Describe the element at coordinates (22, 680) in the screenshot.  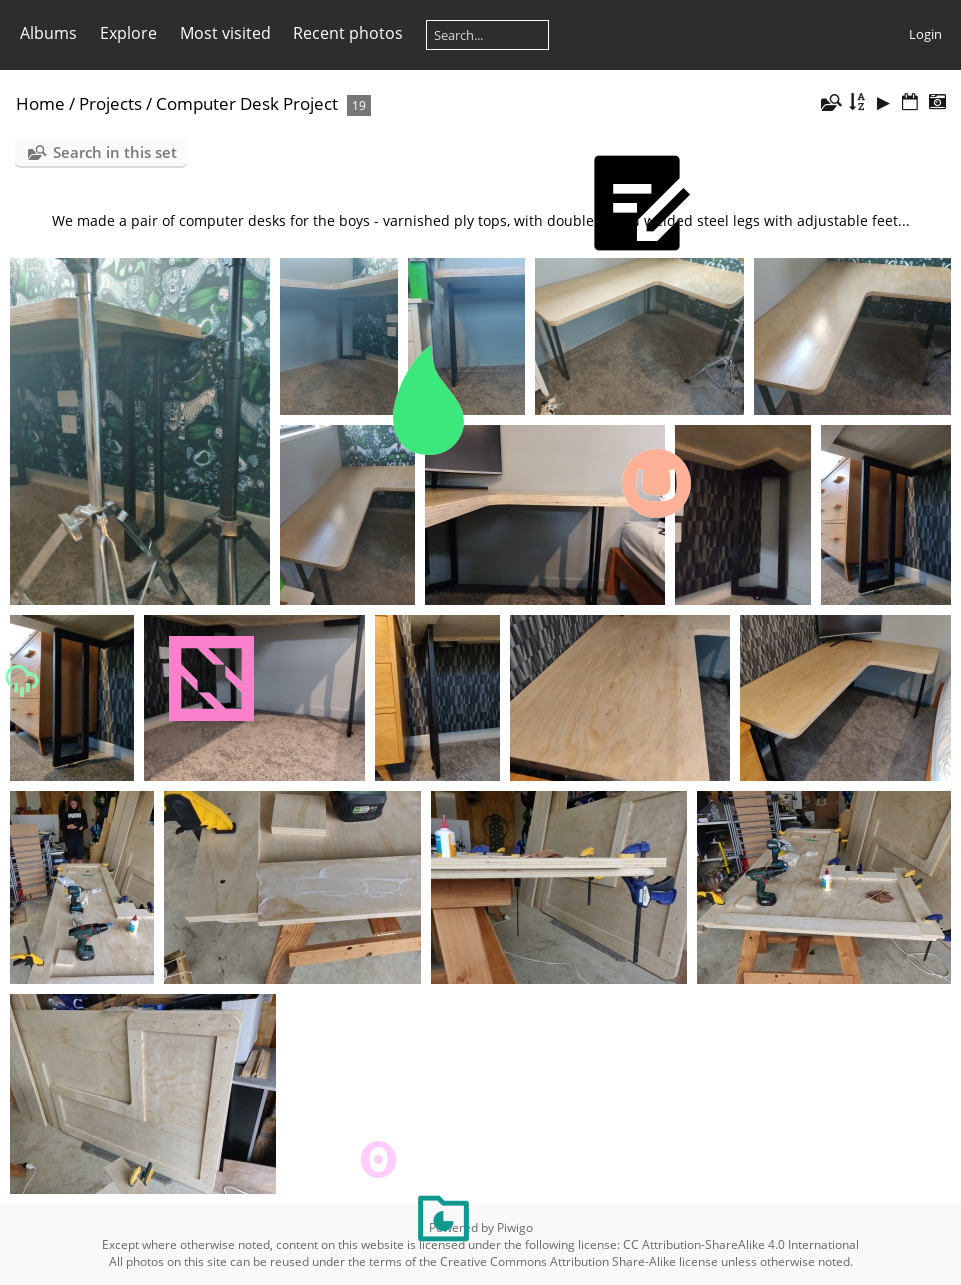
I see `indicates heavy rain or showers in weather forecast` at that location.